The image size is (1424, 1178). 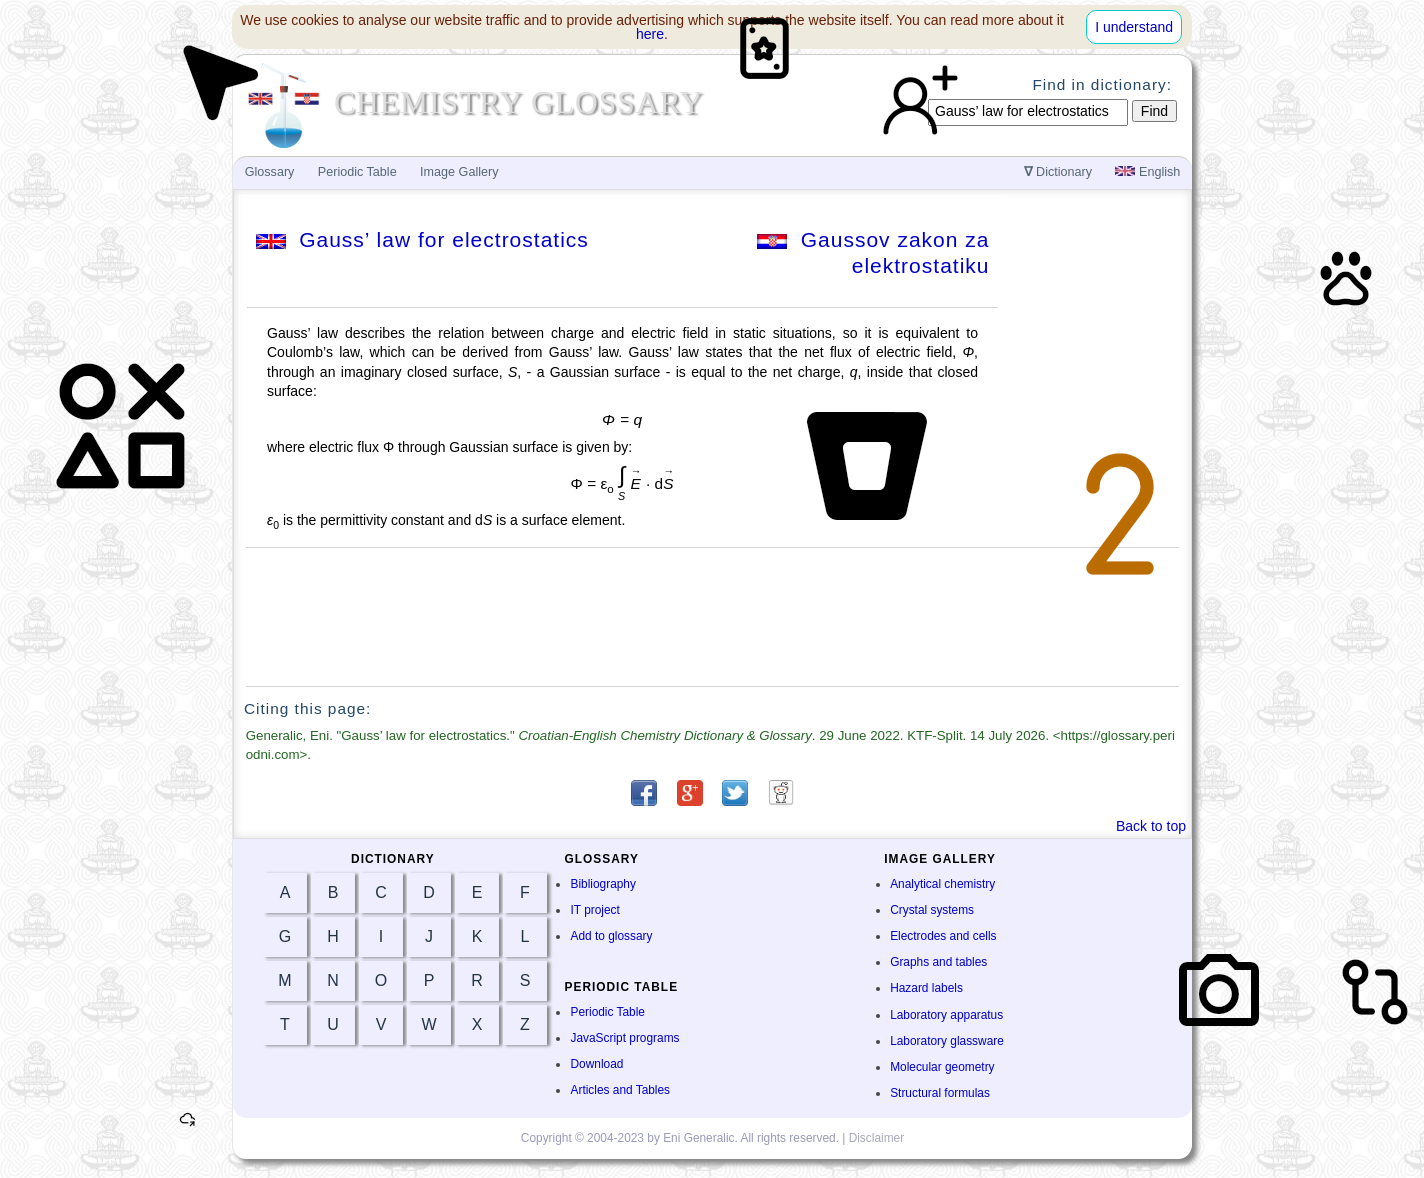 What do you see at coordinates (1219, 994) in the screenshot?
I see `take a photo` at bounding box center [1219, 994].